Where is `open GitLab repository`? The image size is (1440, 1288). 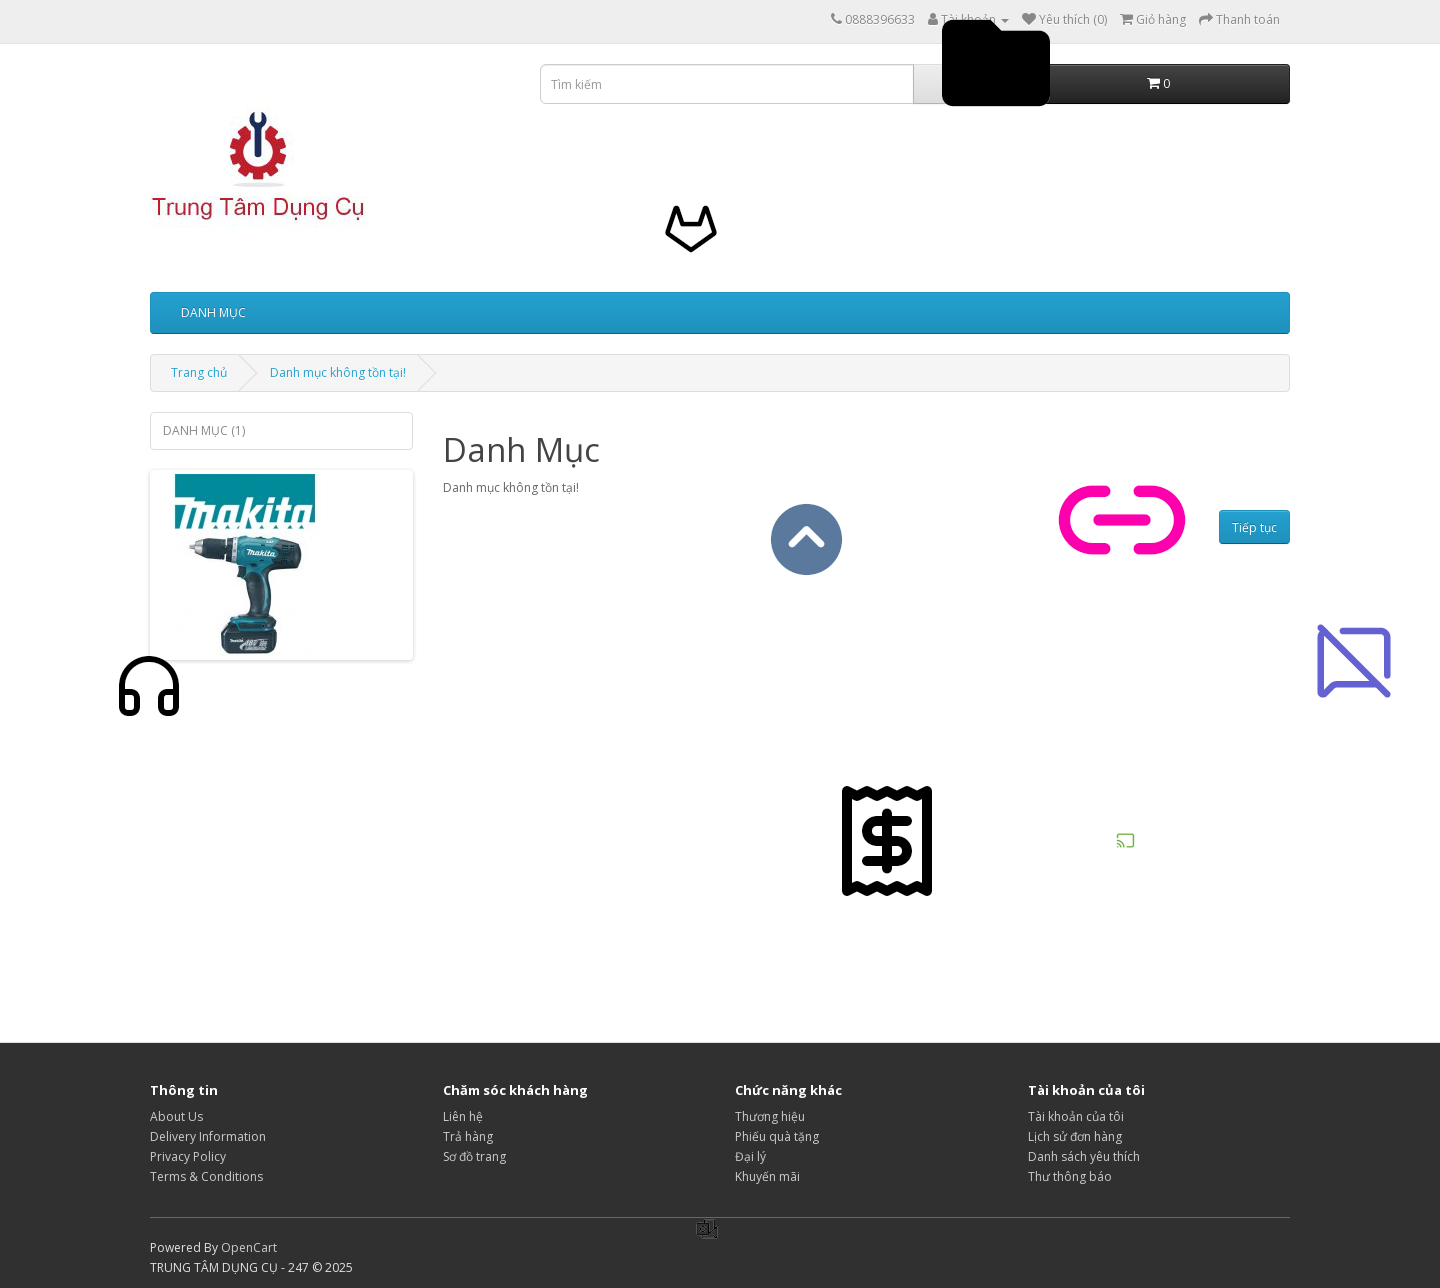 open GitLab repository is located at coordinates (691, 229).